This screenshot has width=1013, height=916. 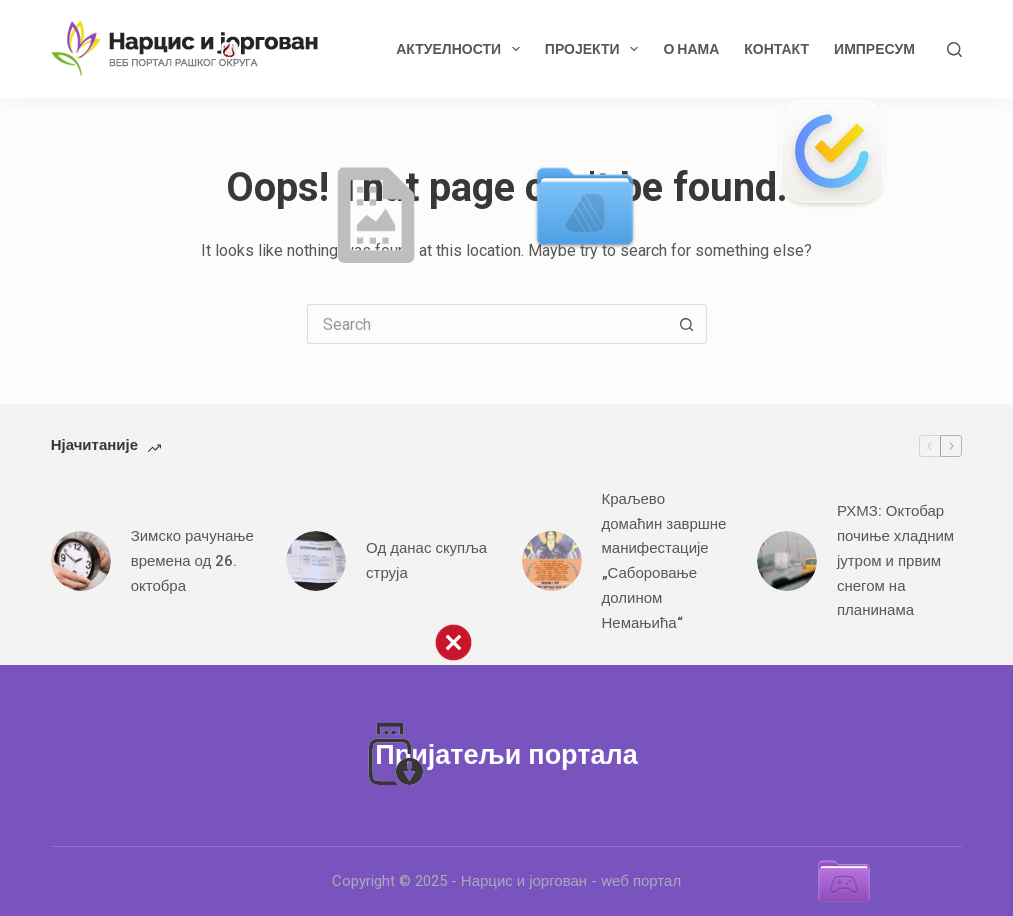 I want to click on create a bootable USB drive, so click(x=392, y=754).